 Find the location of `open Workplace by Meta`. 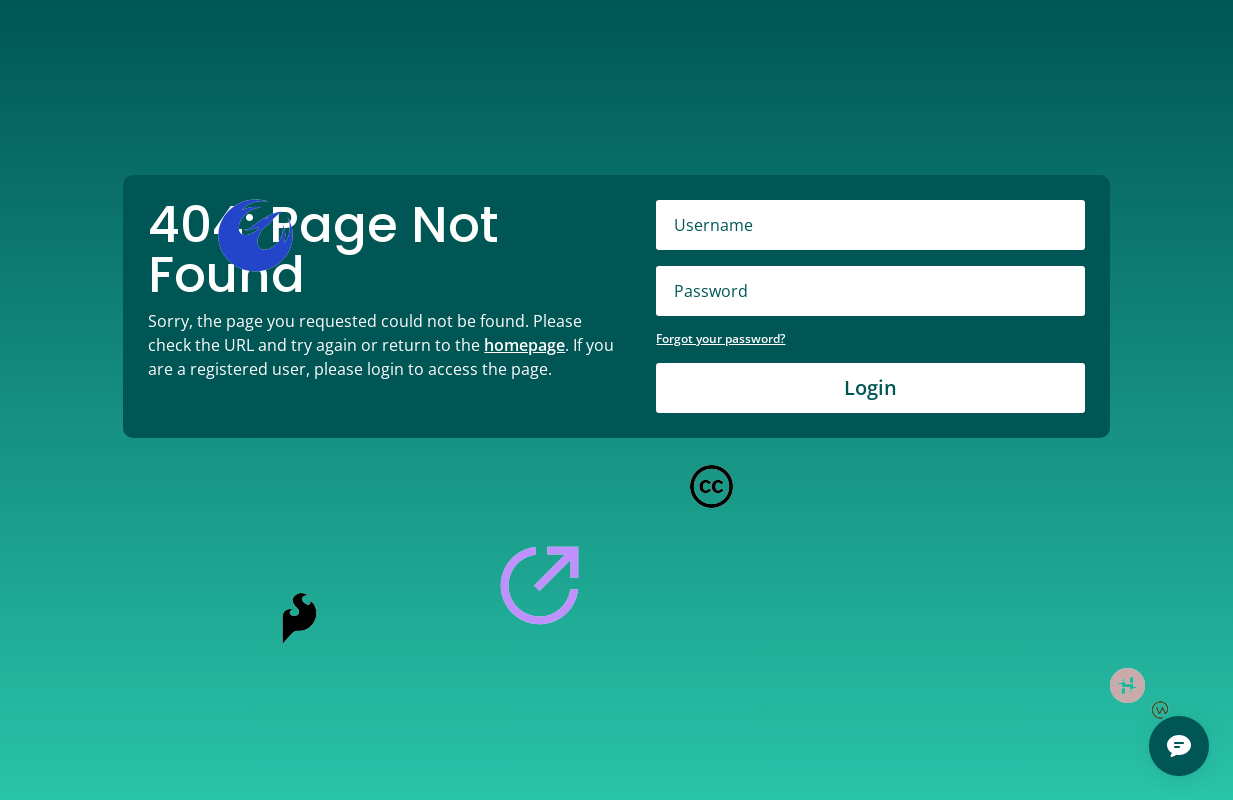

open Workplace by Meta is located at coordinates (1160, 710).